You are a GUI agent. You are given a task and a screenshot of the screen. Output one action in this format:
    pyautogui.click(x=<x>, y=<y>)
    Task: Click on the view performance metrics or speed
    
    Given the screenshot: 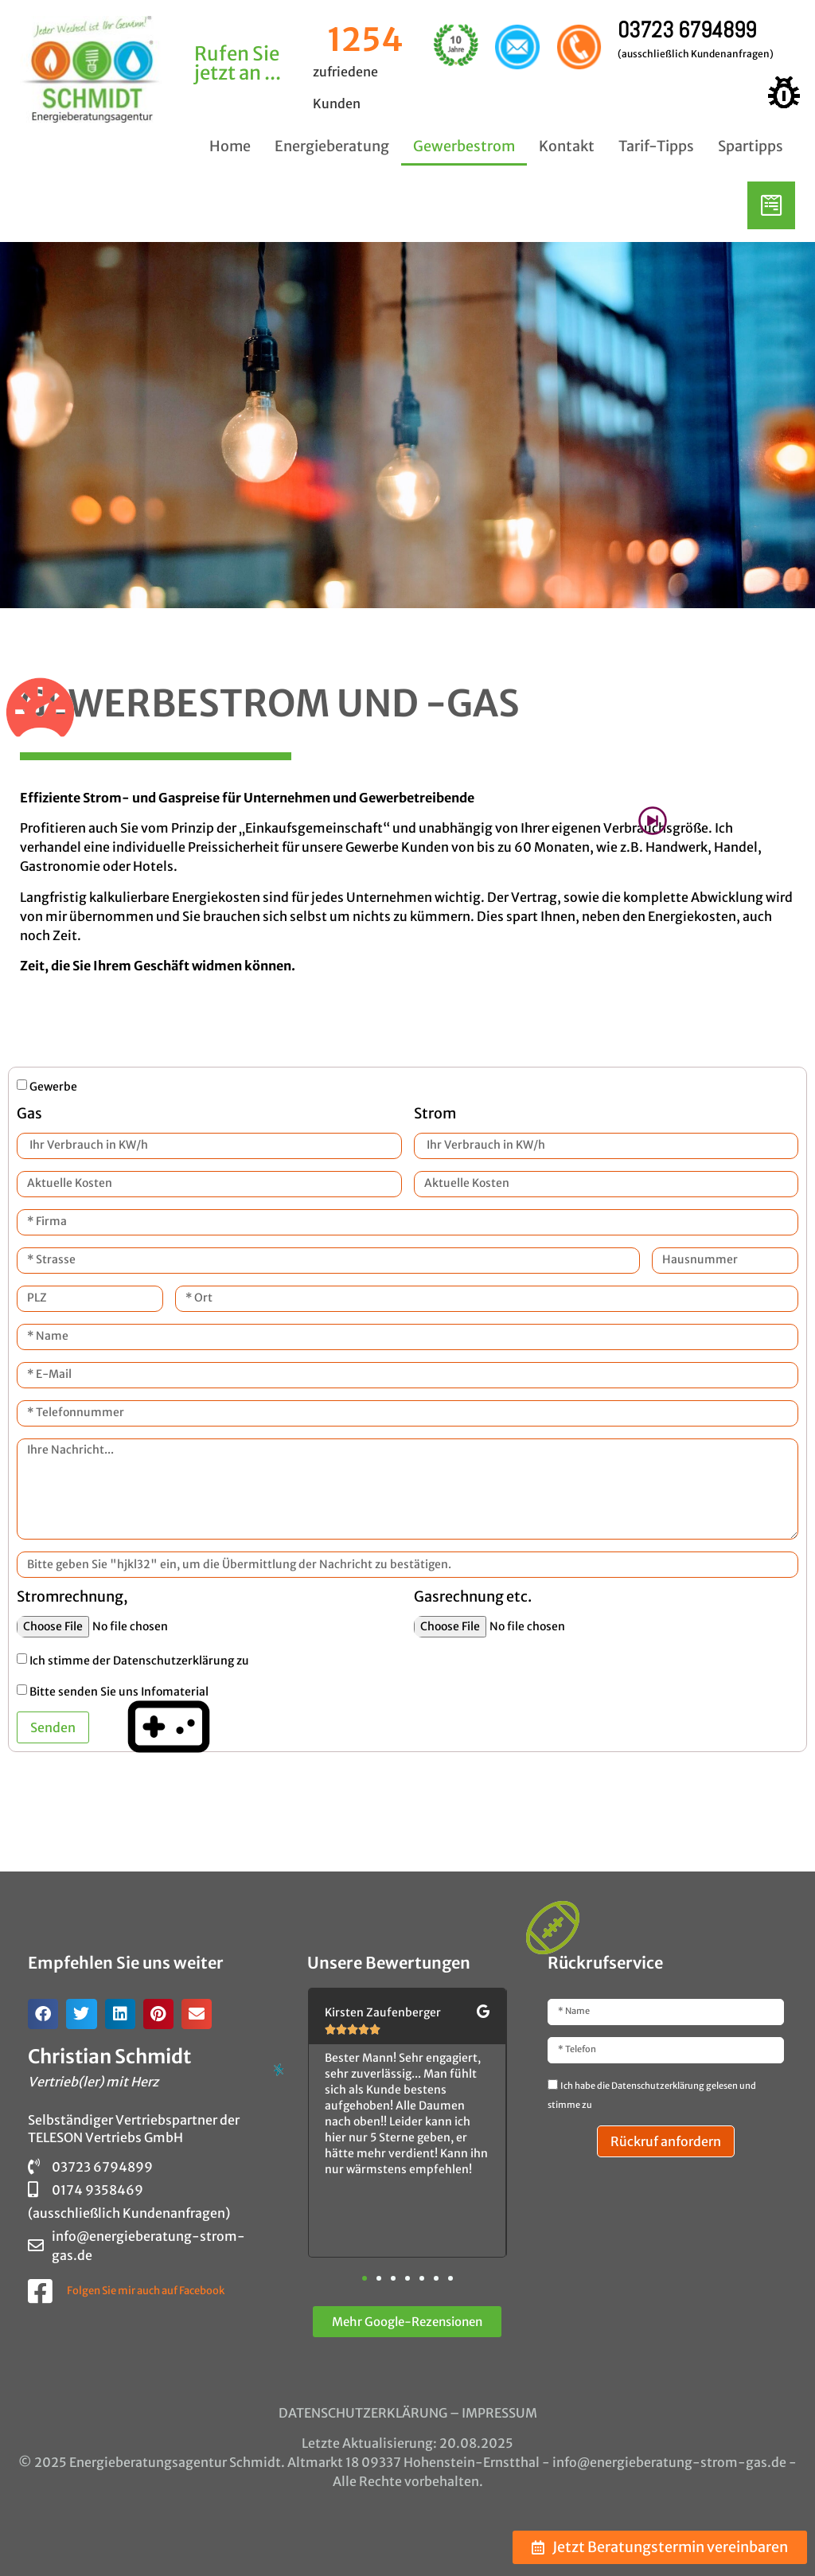 What is the action you would take?
    pyautogui.click(x=40, y=707)
    